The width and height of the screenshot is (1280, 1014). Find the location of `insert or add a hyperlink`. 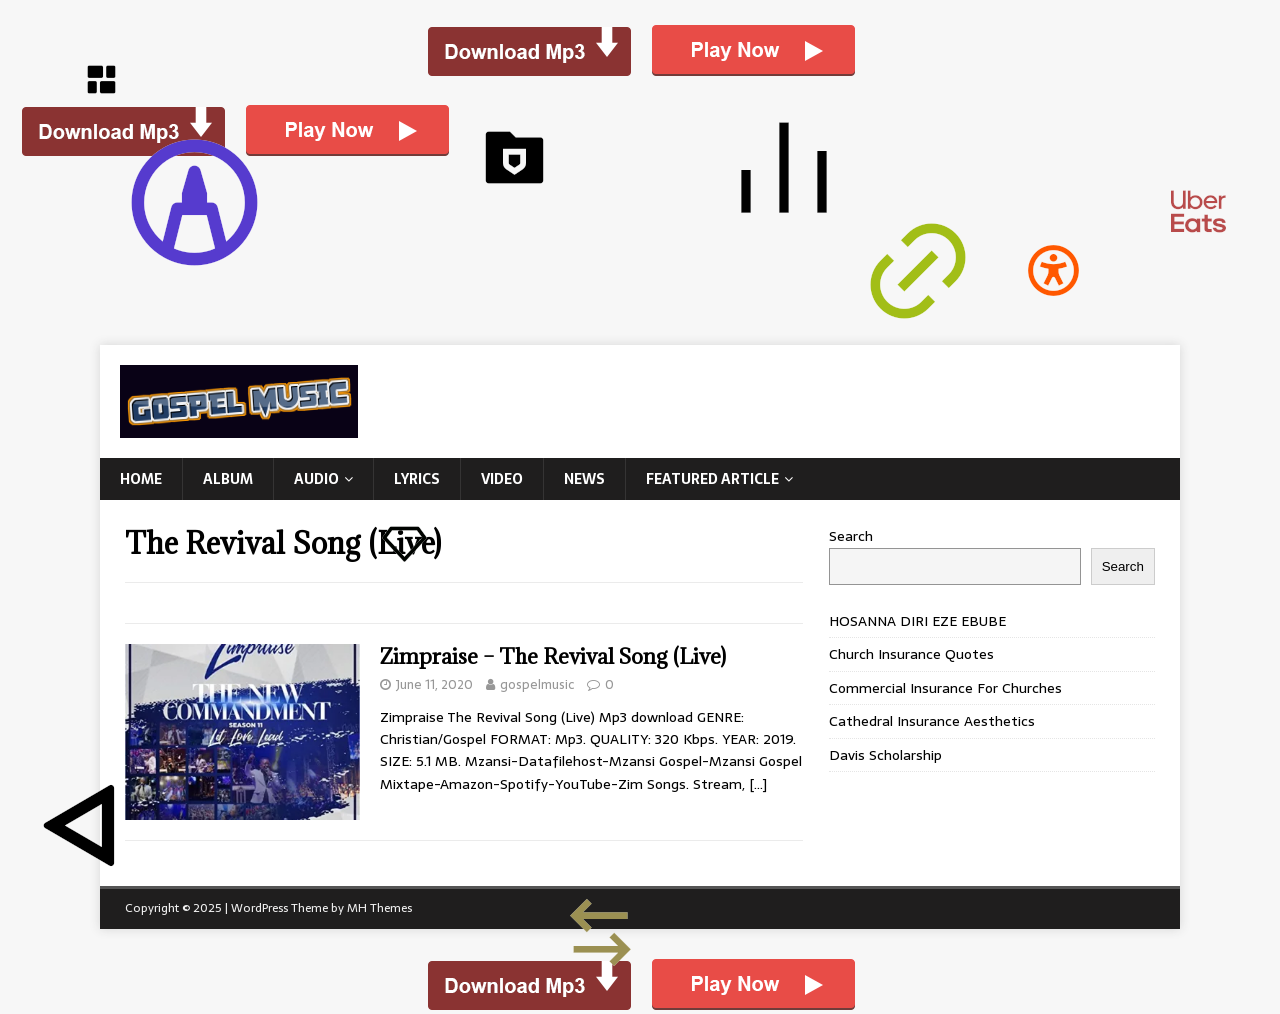

insert or add a hyperlink is located at coordinates (918, 271).